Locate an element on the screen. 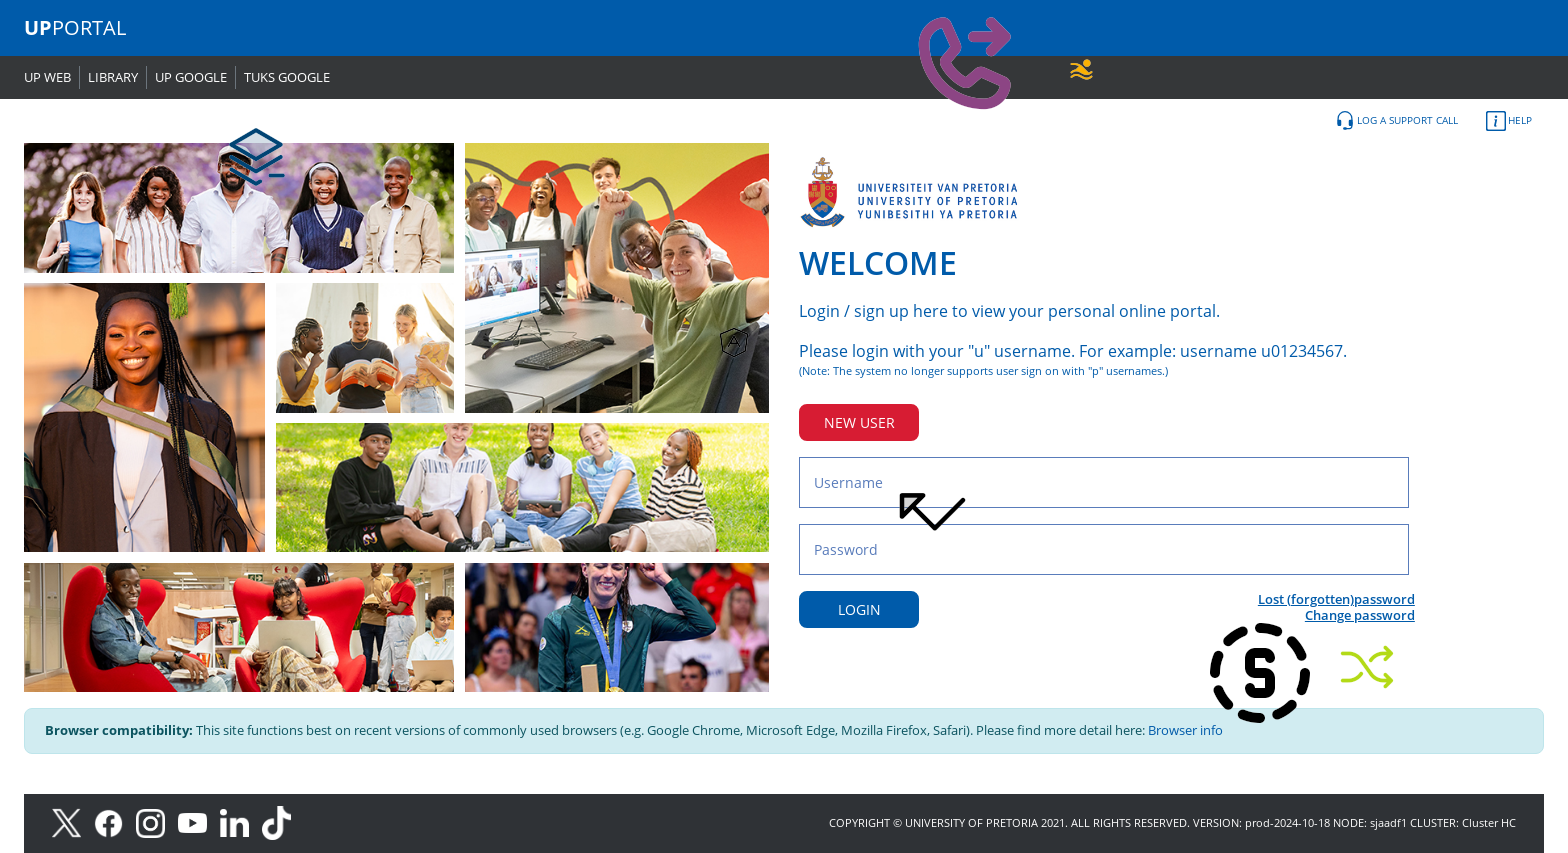 The image size is (1568, 853). indicates a pending or in-progress sync status is located at coordinates (1260, 673).